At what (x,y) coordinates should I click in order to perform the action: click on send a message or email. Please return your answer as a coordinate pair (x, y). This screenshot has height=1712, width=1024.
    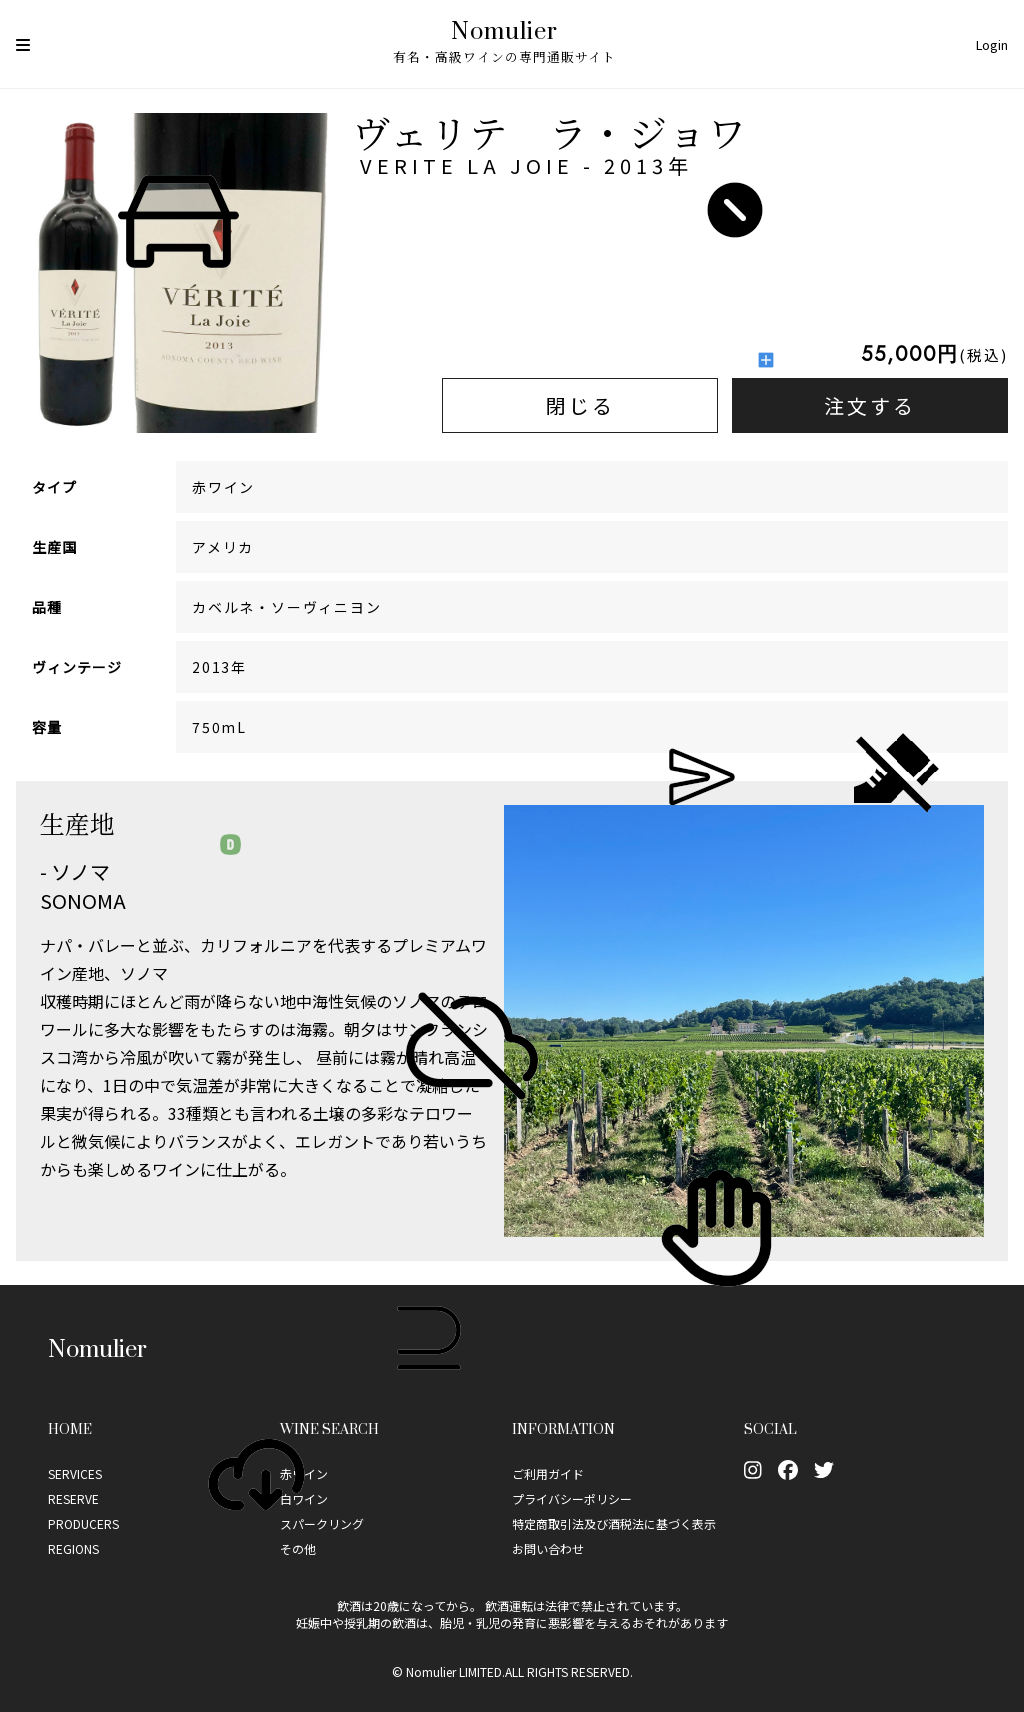
    Looking at the image, I should click on (702, 777).